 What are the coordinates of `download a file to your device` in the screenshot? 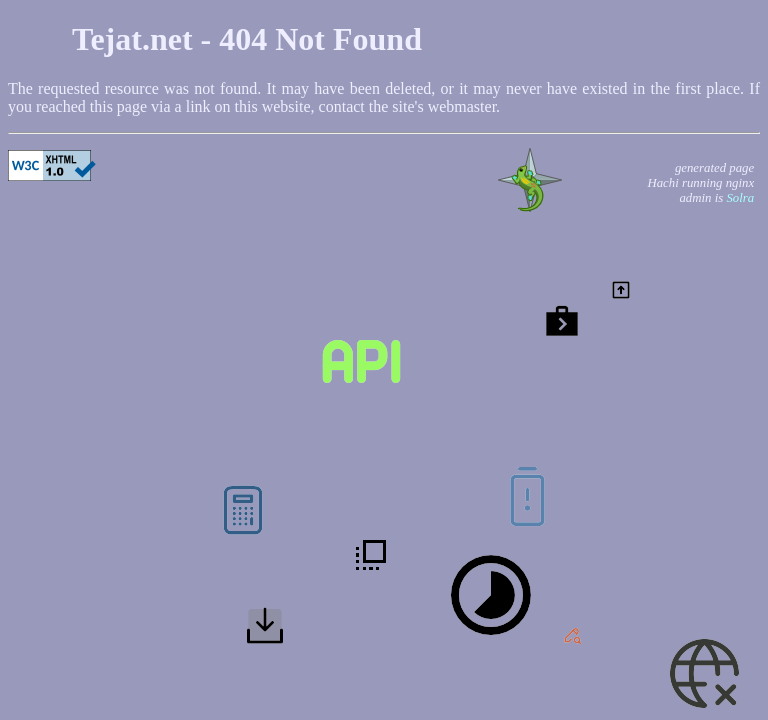 It's located at (265, 627).